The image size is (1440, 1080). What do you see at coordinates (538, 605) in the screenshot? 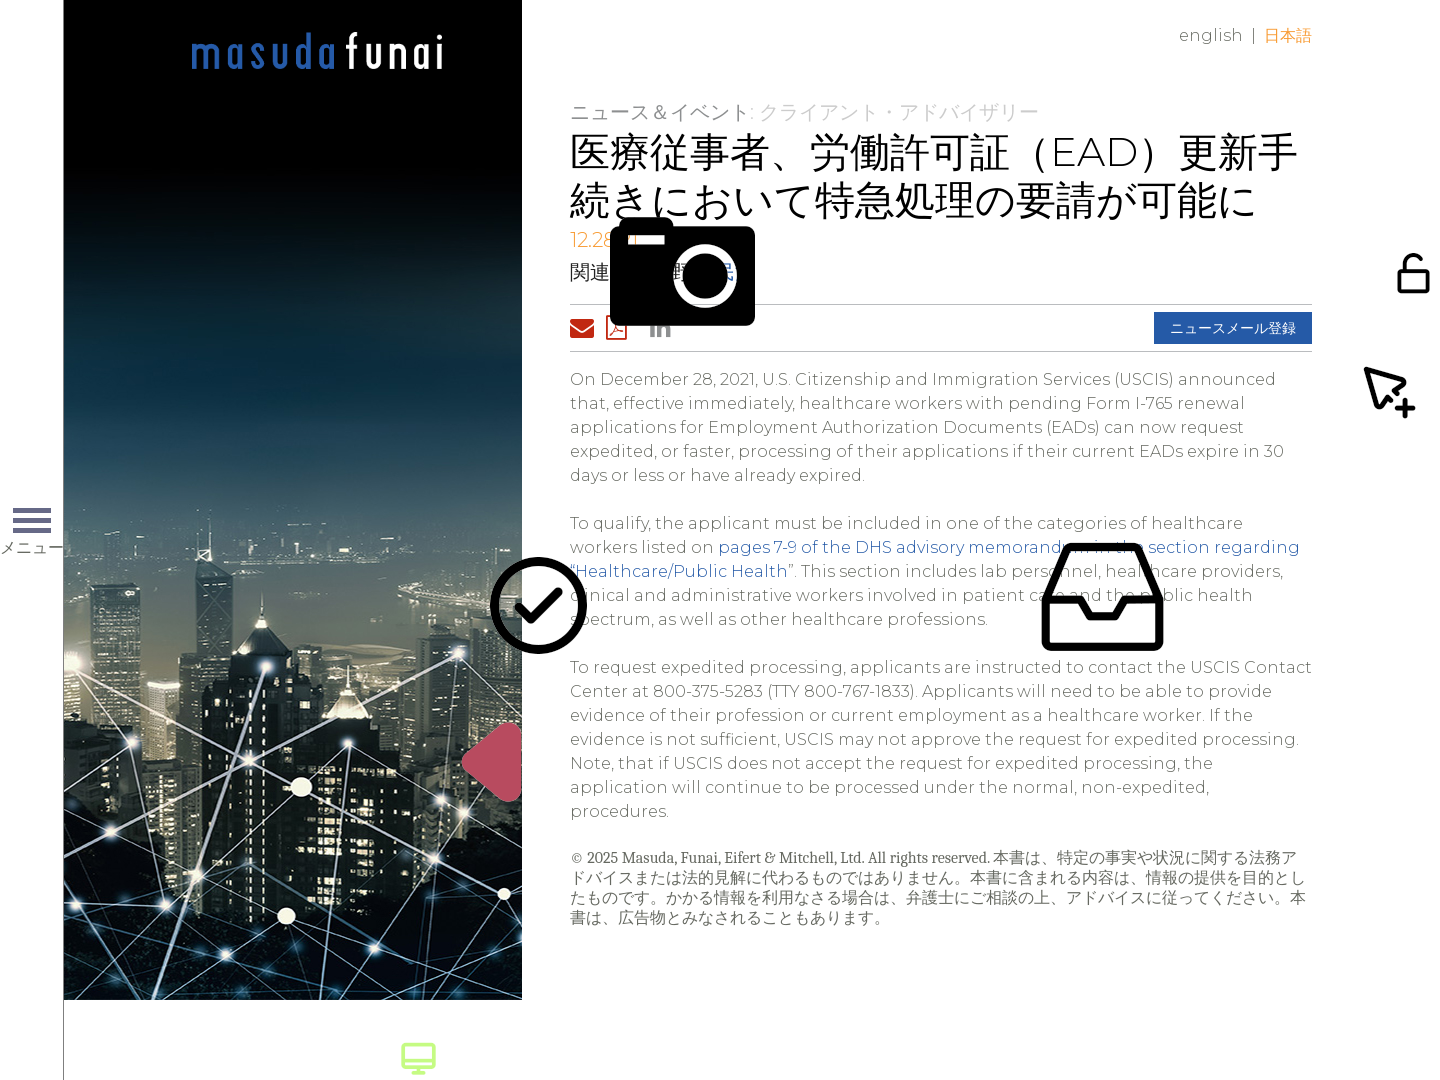
I see `indicates a completed or successful action` at bounding box center [538, 605].